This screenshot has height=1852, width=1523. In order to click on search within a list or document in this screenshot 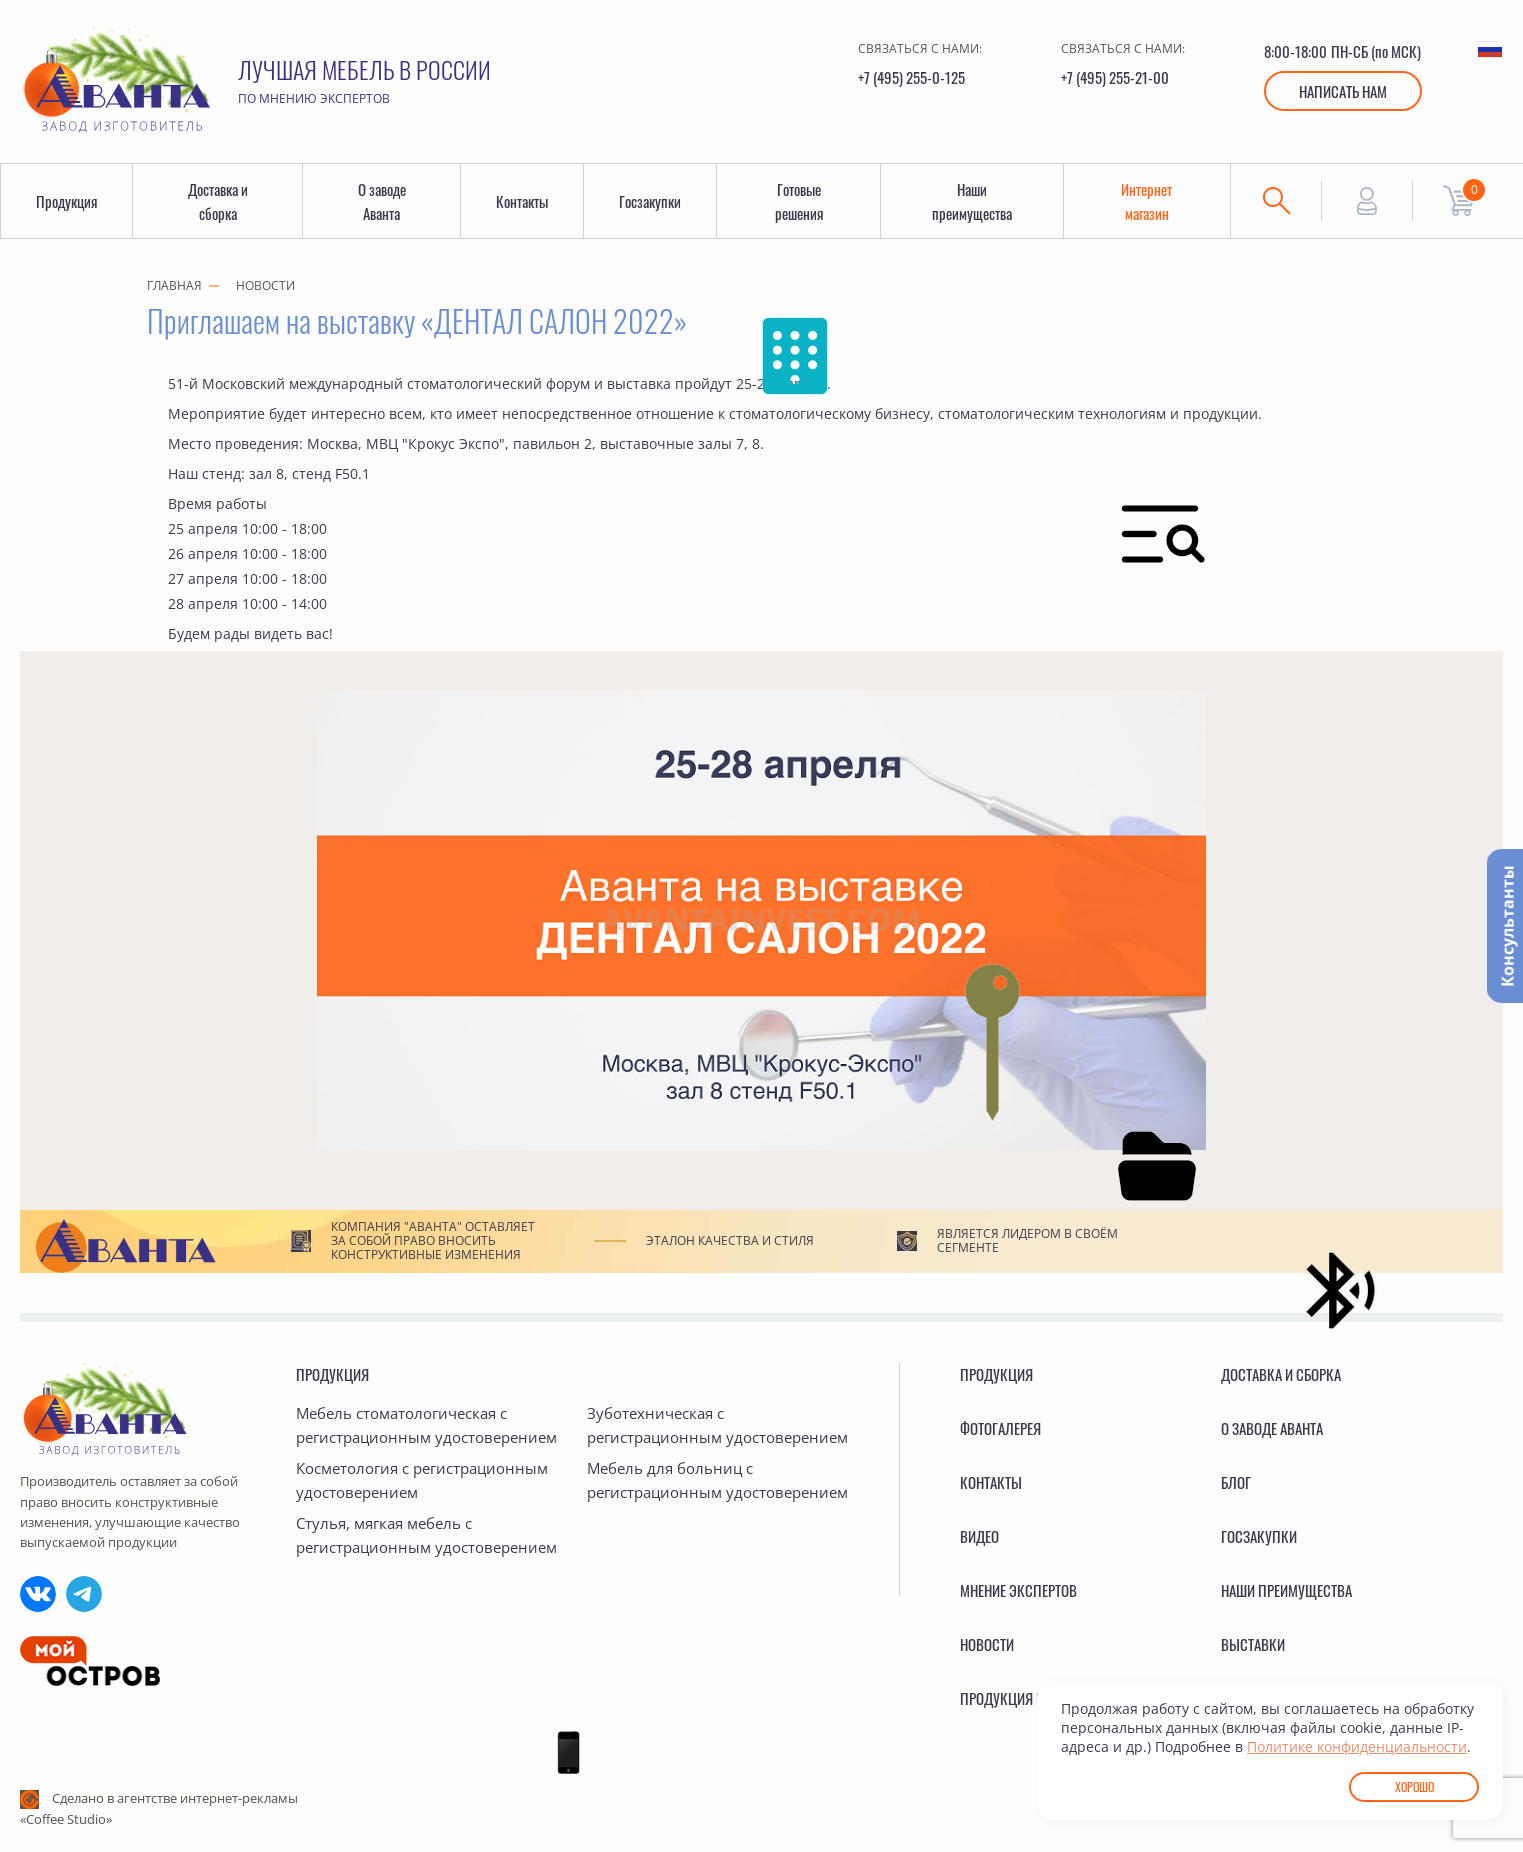, I will do `click(1160, 534)`.